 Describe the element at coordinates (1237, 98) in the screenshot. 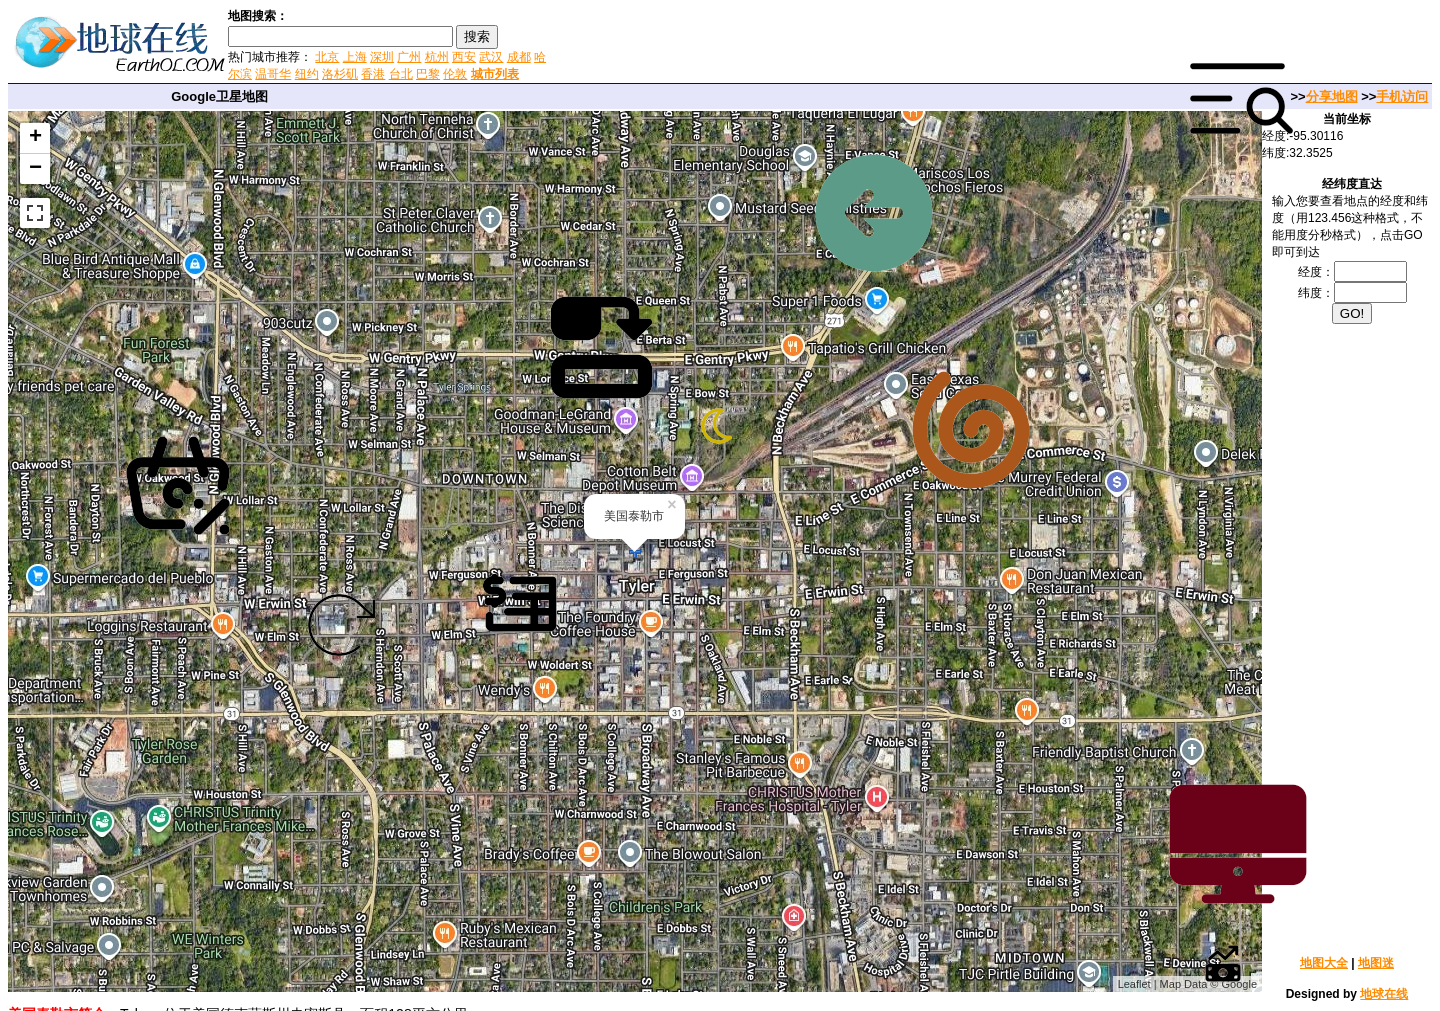

I see `search within a list or document` at that location.